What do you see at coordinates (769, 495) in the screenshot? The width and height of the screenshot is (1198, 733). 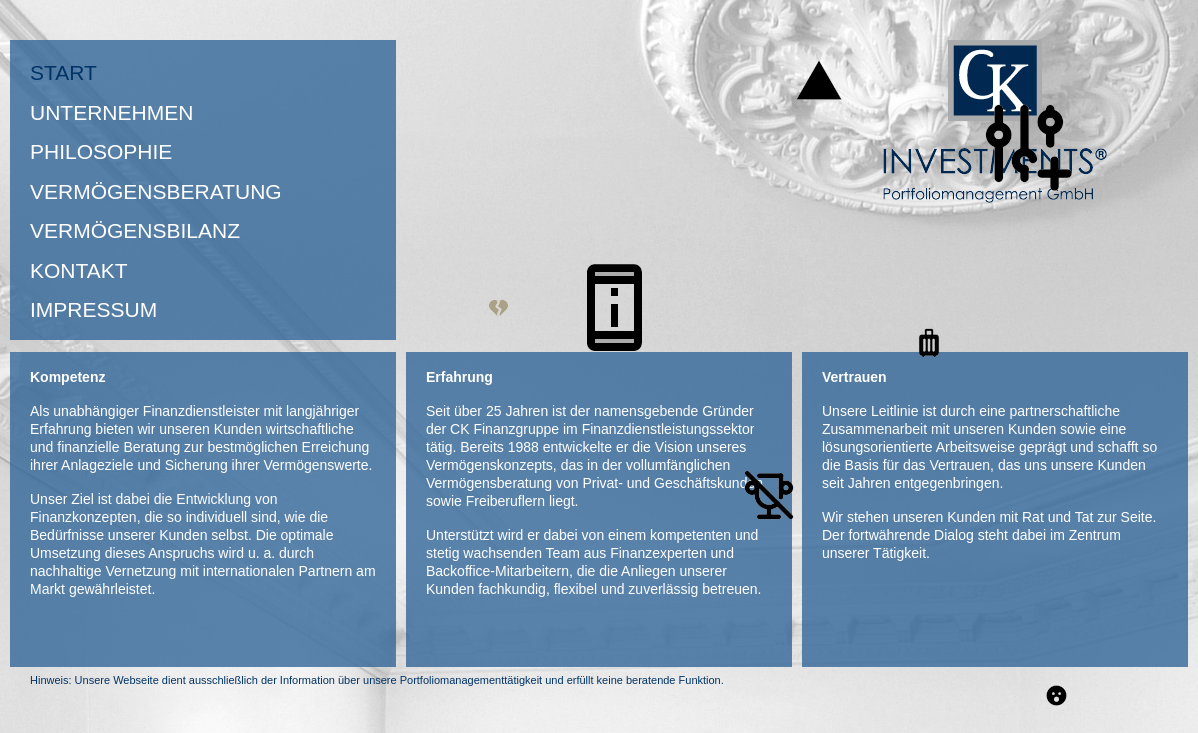 I see `achievements or awards are disabled` at bounding box center [769, 495].